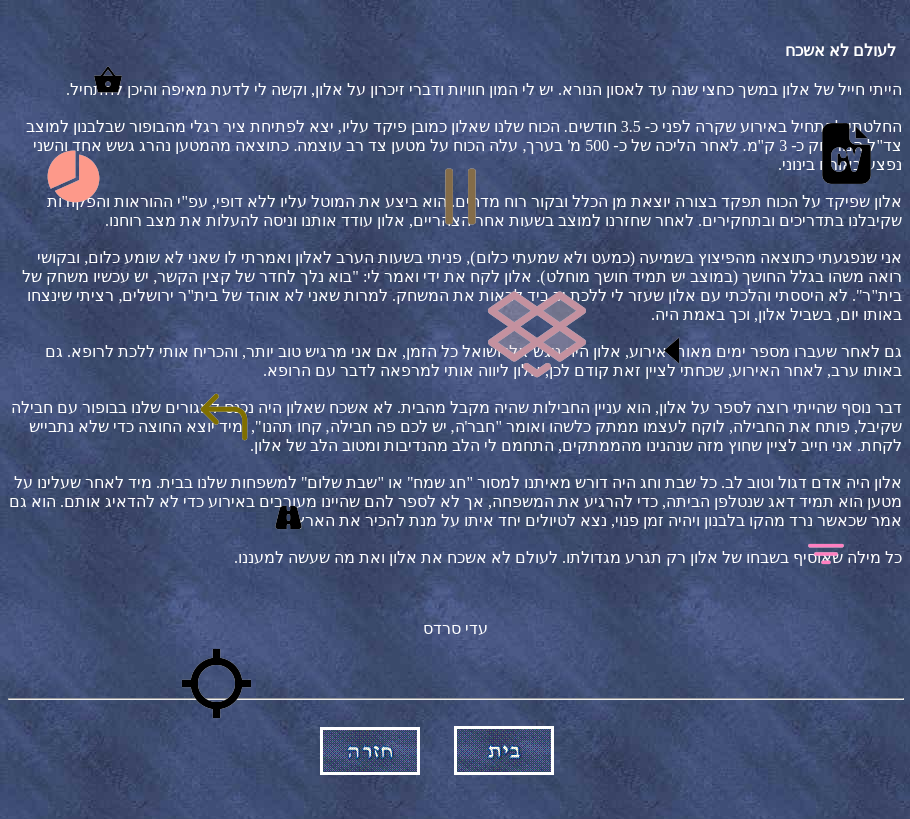 Image resolution: width=910 pixels, height=819 pixels. I want to click on view or open your CV/resume file, so click(846, 153).